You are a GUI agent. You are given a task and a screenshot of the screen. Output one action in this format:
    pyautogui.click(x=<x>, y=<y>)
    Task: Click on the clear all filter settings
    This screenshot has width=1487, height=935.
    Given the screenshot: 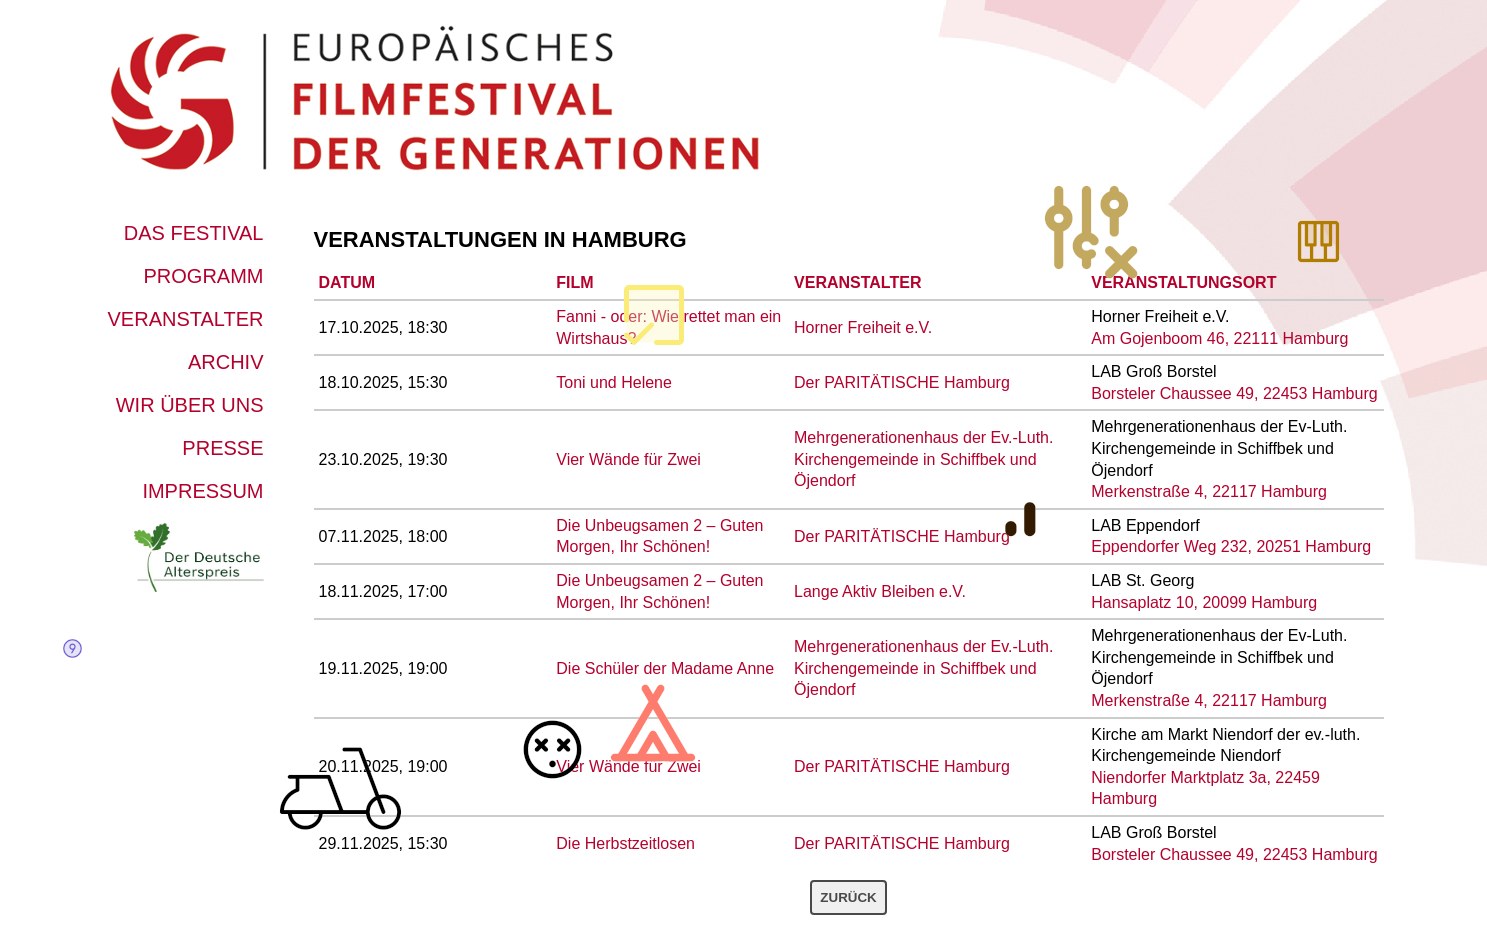 What is the action you would take?
    pyautogui.click(x=1086, y=227)
    